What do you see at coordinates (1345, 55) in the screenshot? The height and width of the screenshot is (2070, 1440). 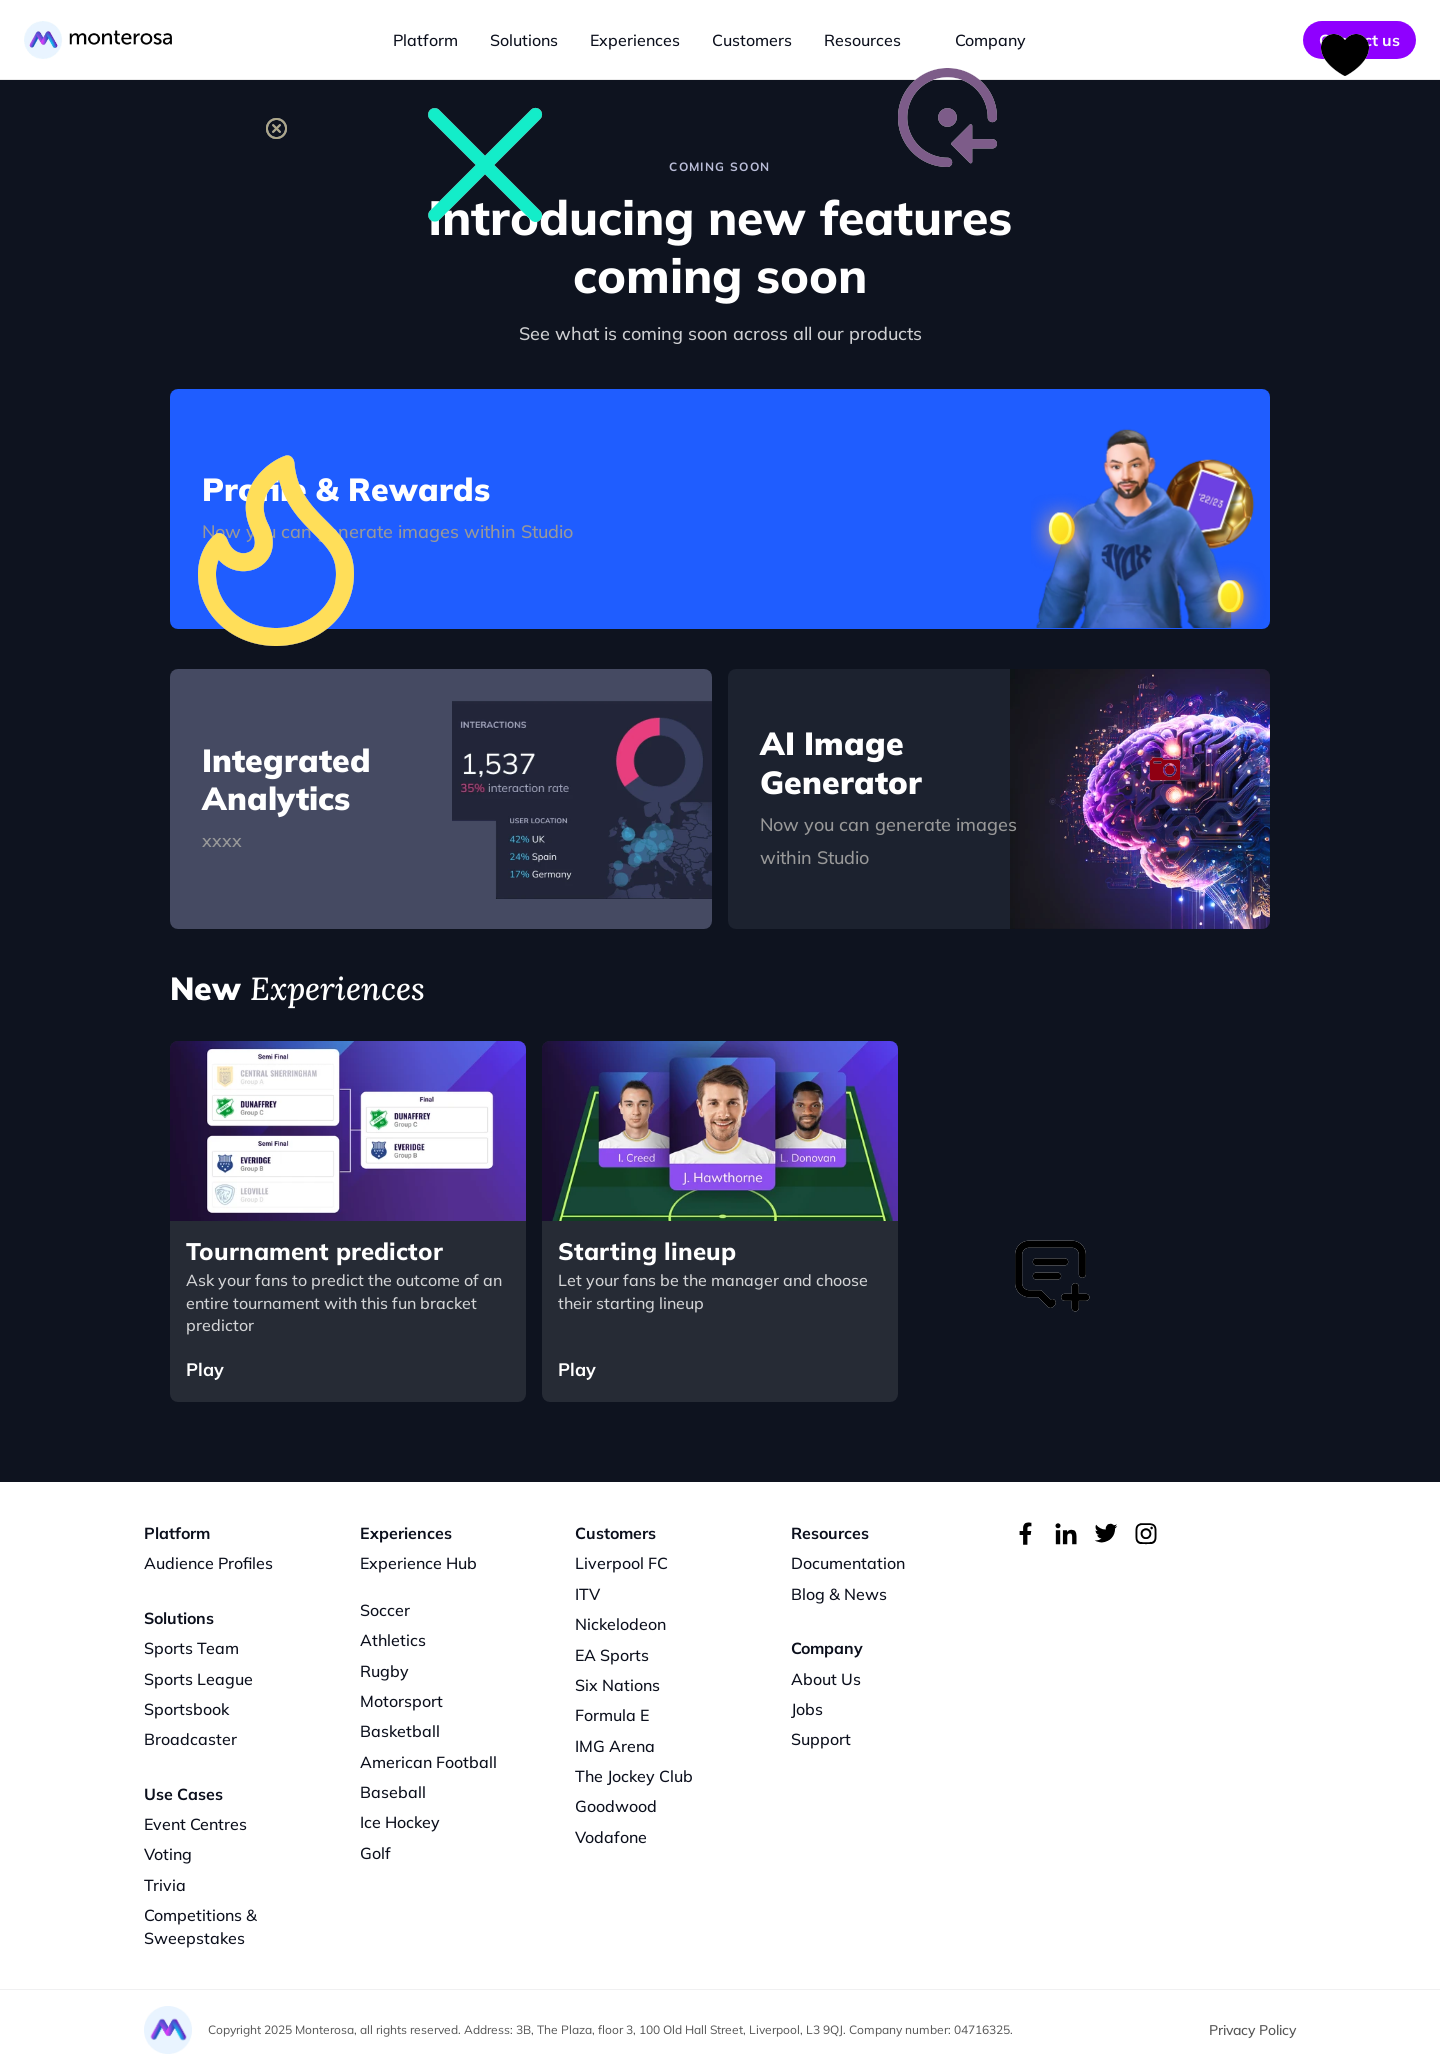 I see `add to favorites` at bounding box center [1345, 55].